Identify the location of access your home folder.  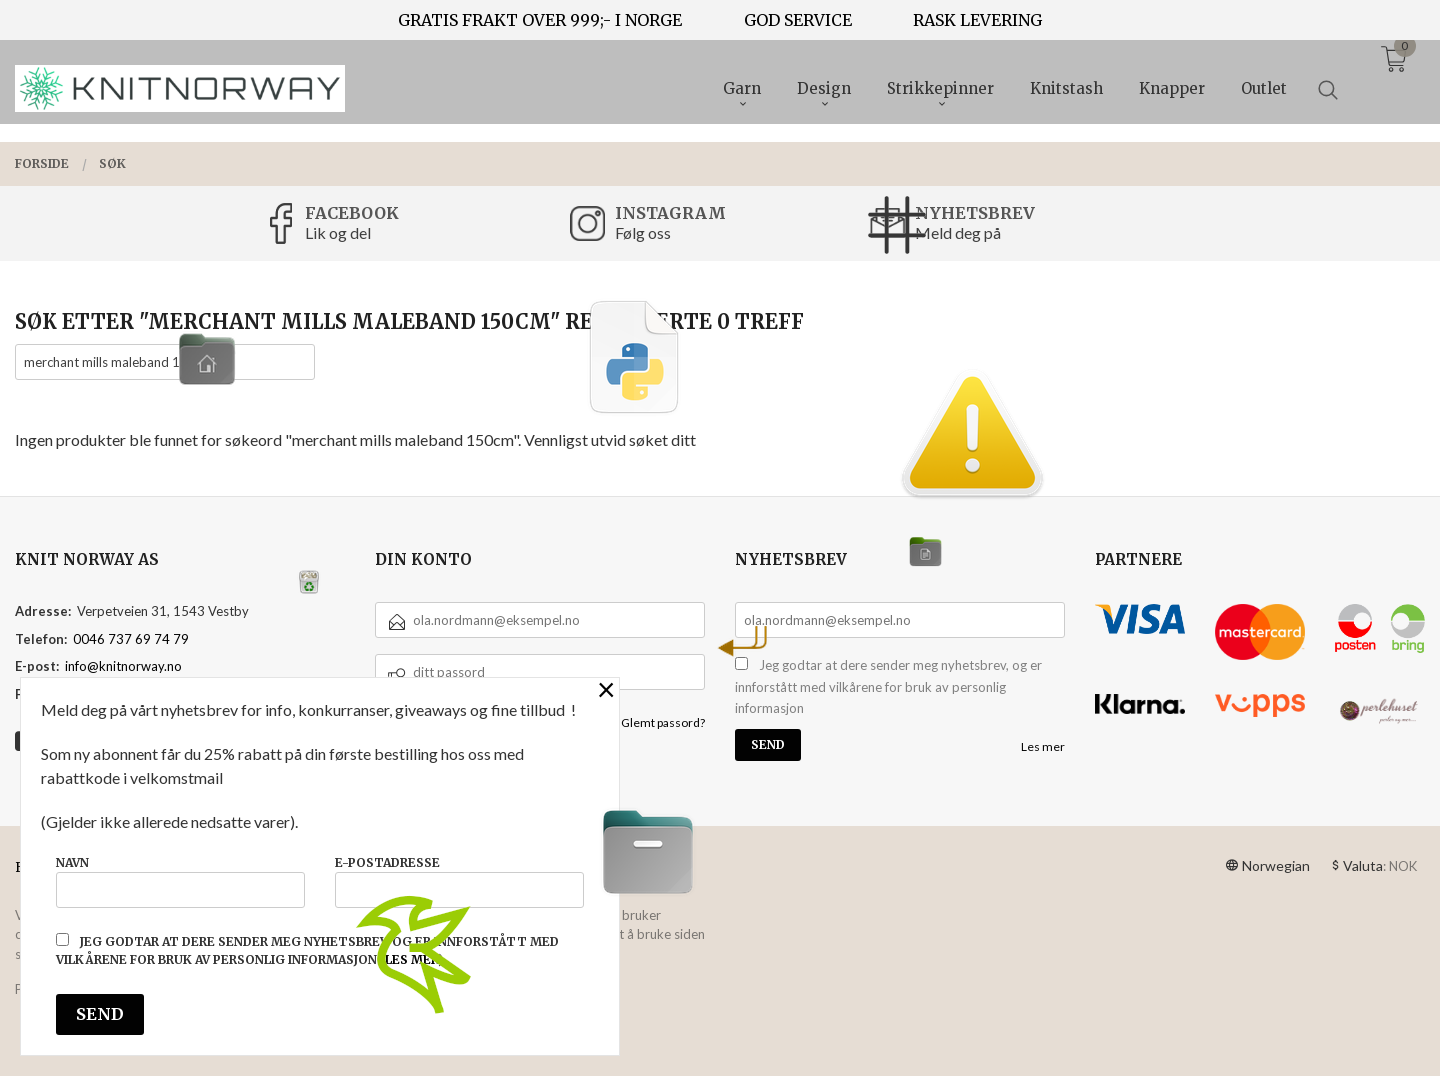
(207, 359).